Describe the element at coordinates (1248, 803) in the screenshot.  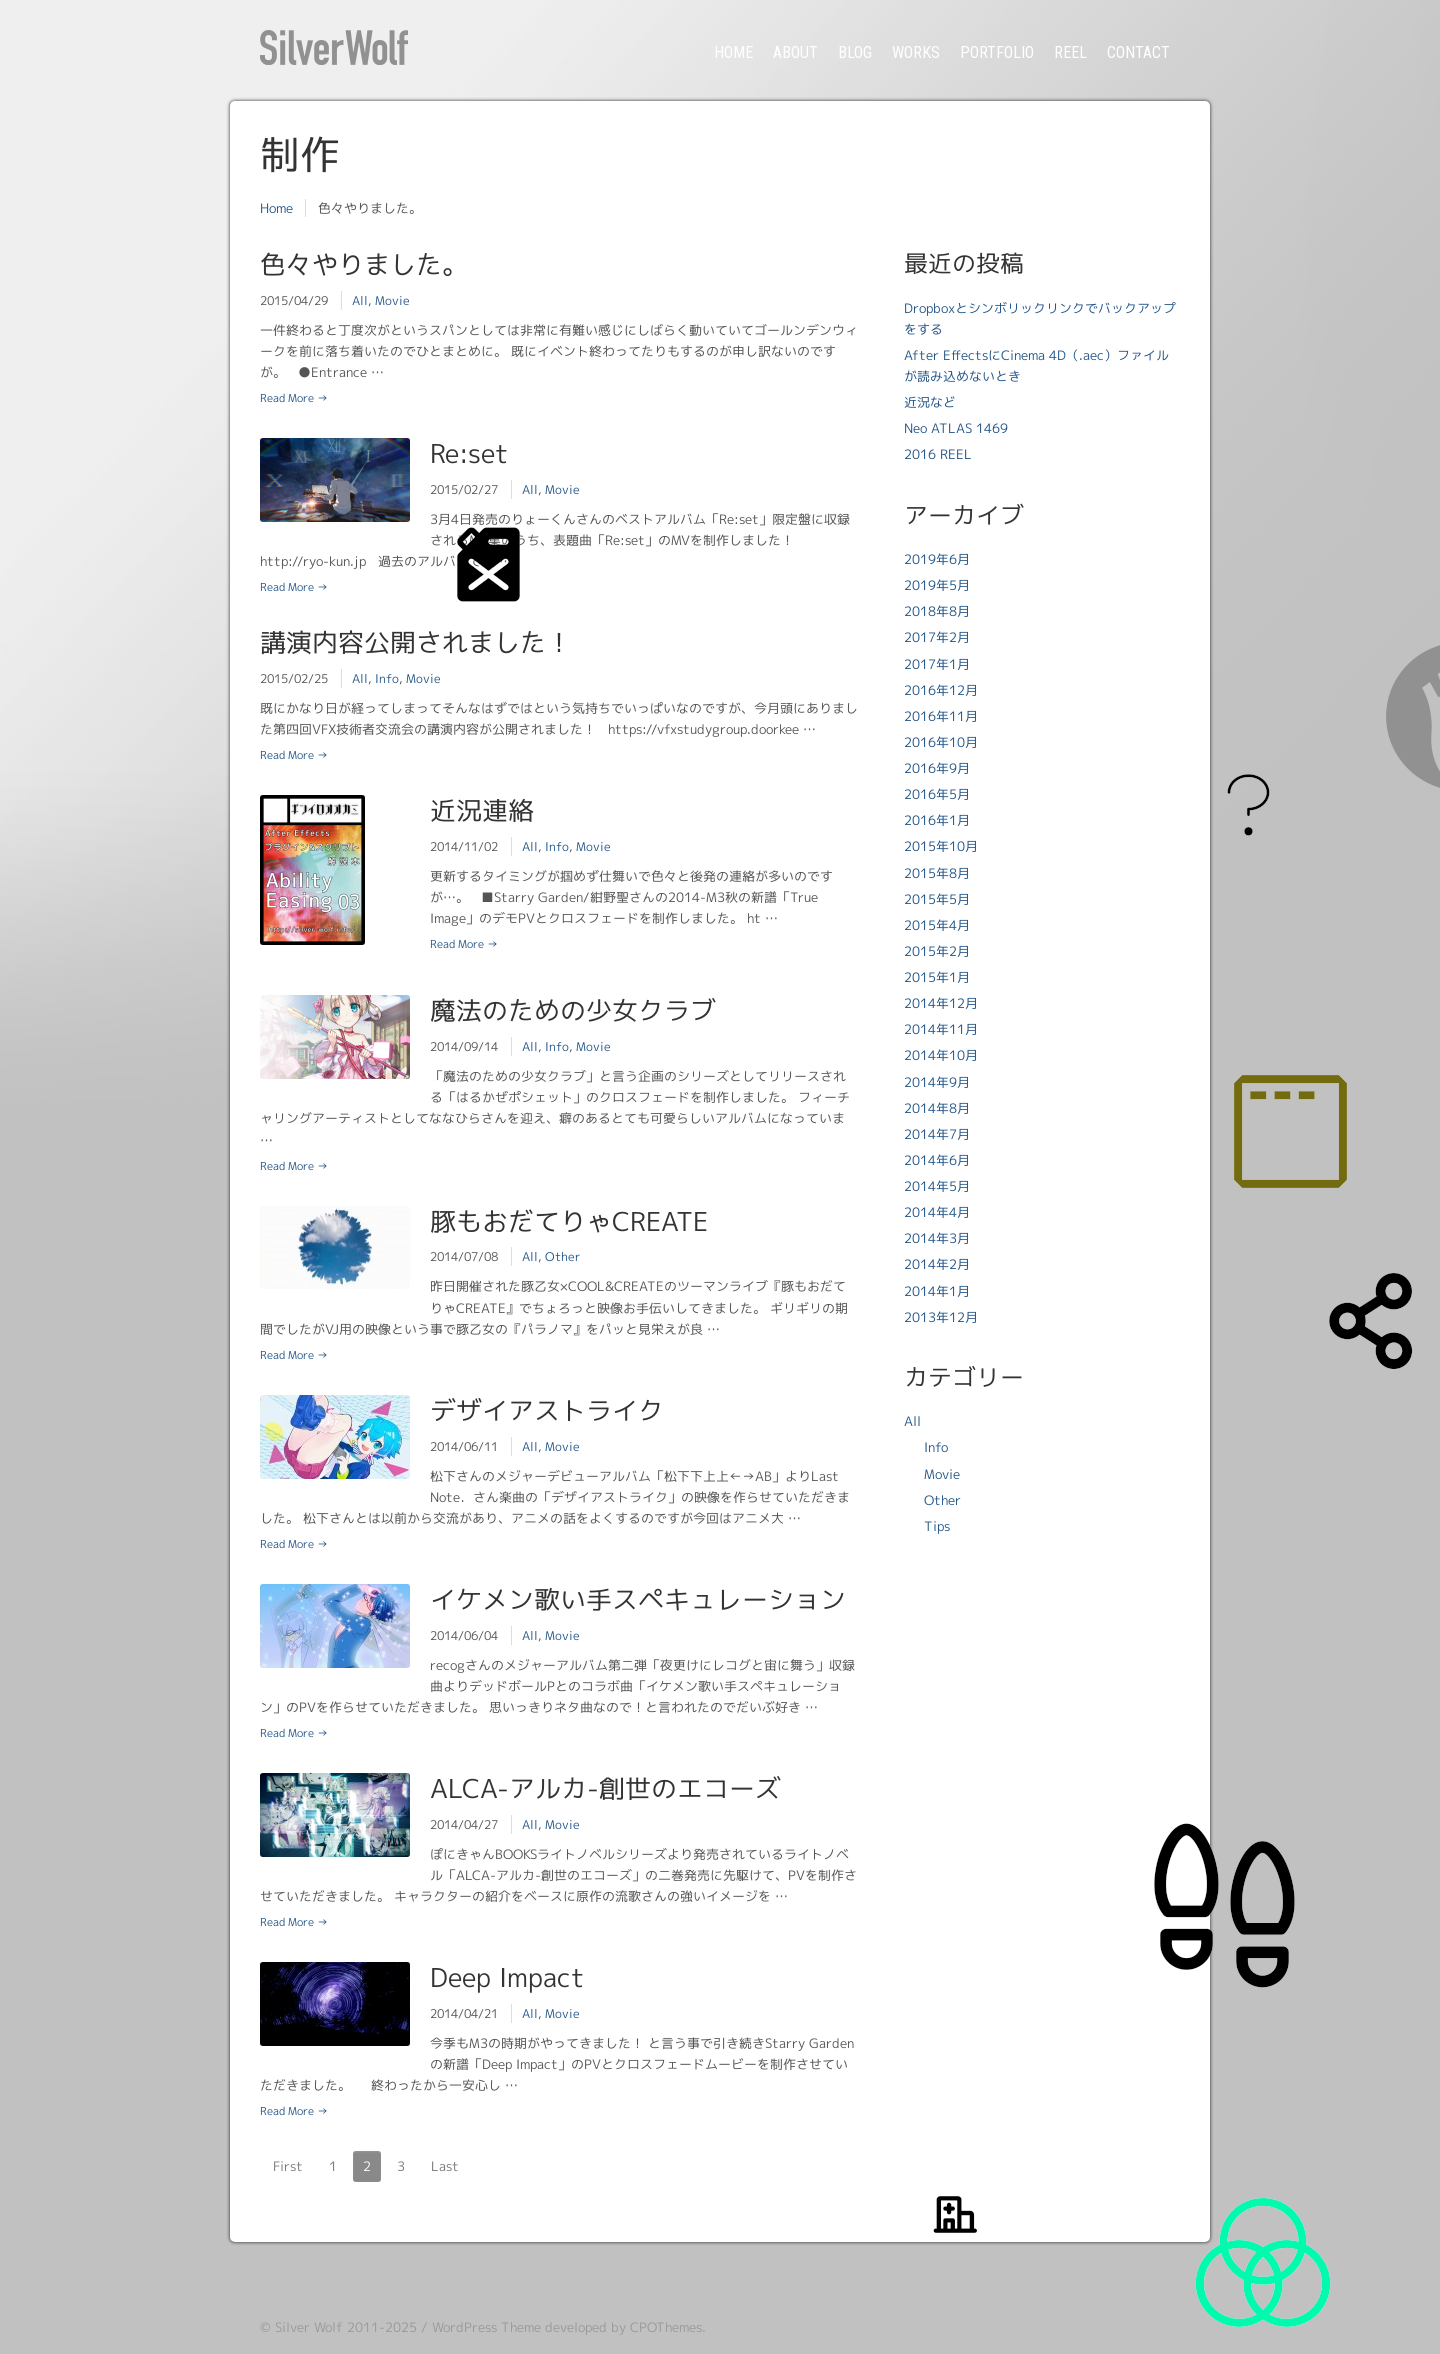
I see `access help or support information` at that location.